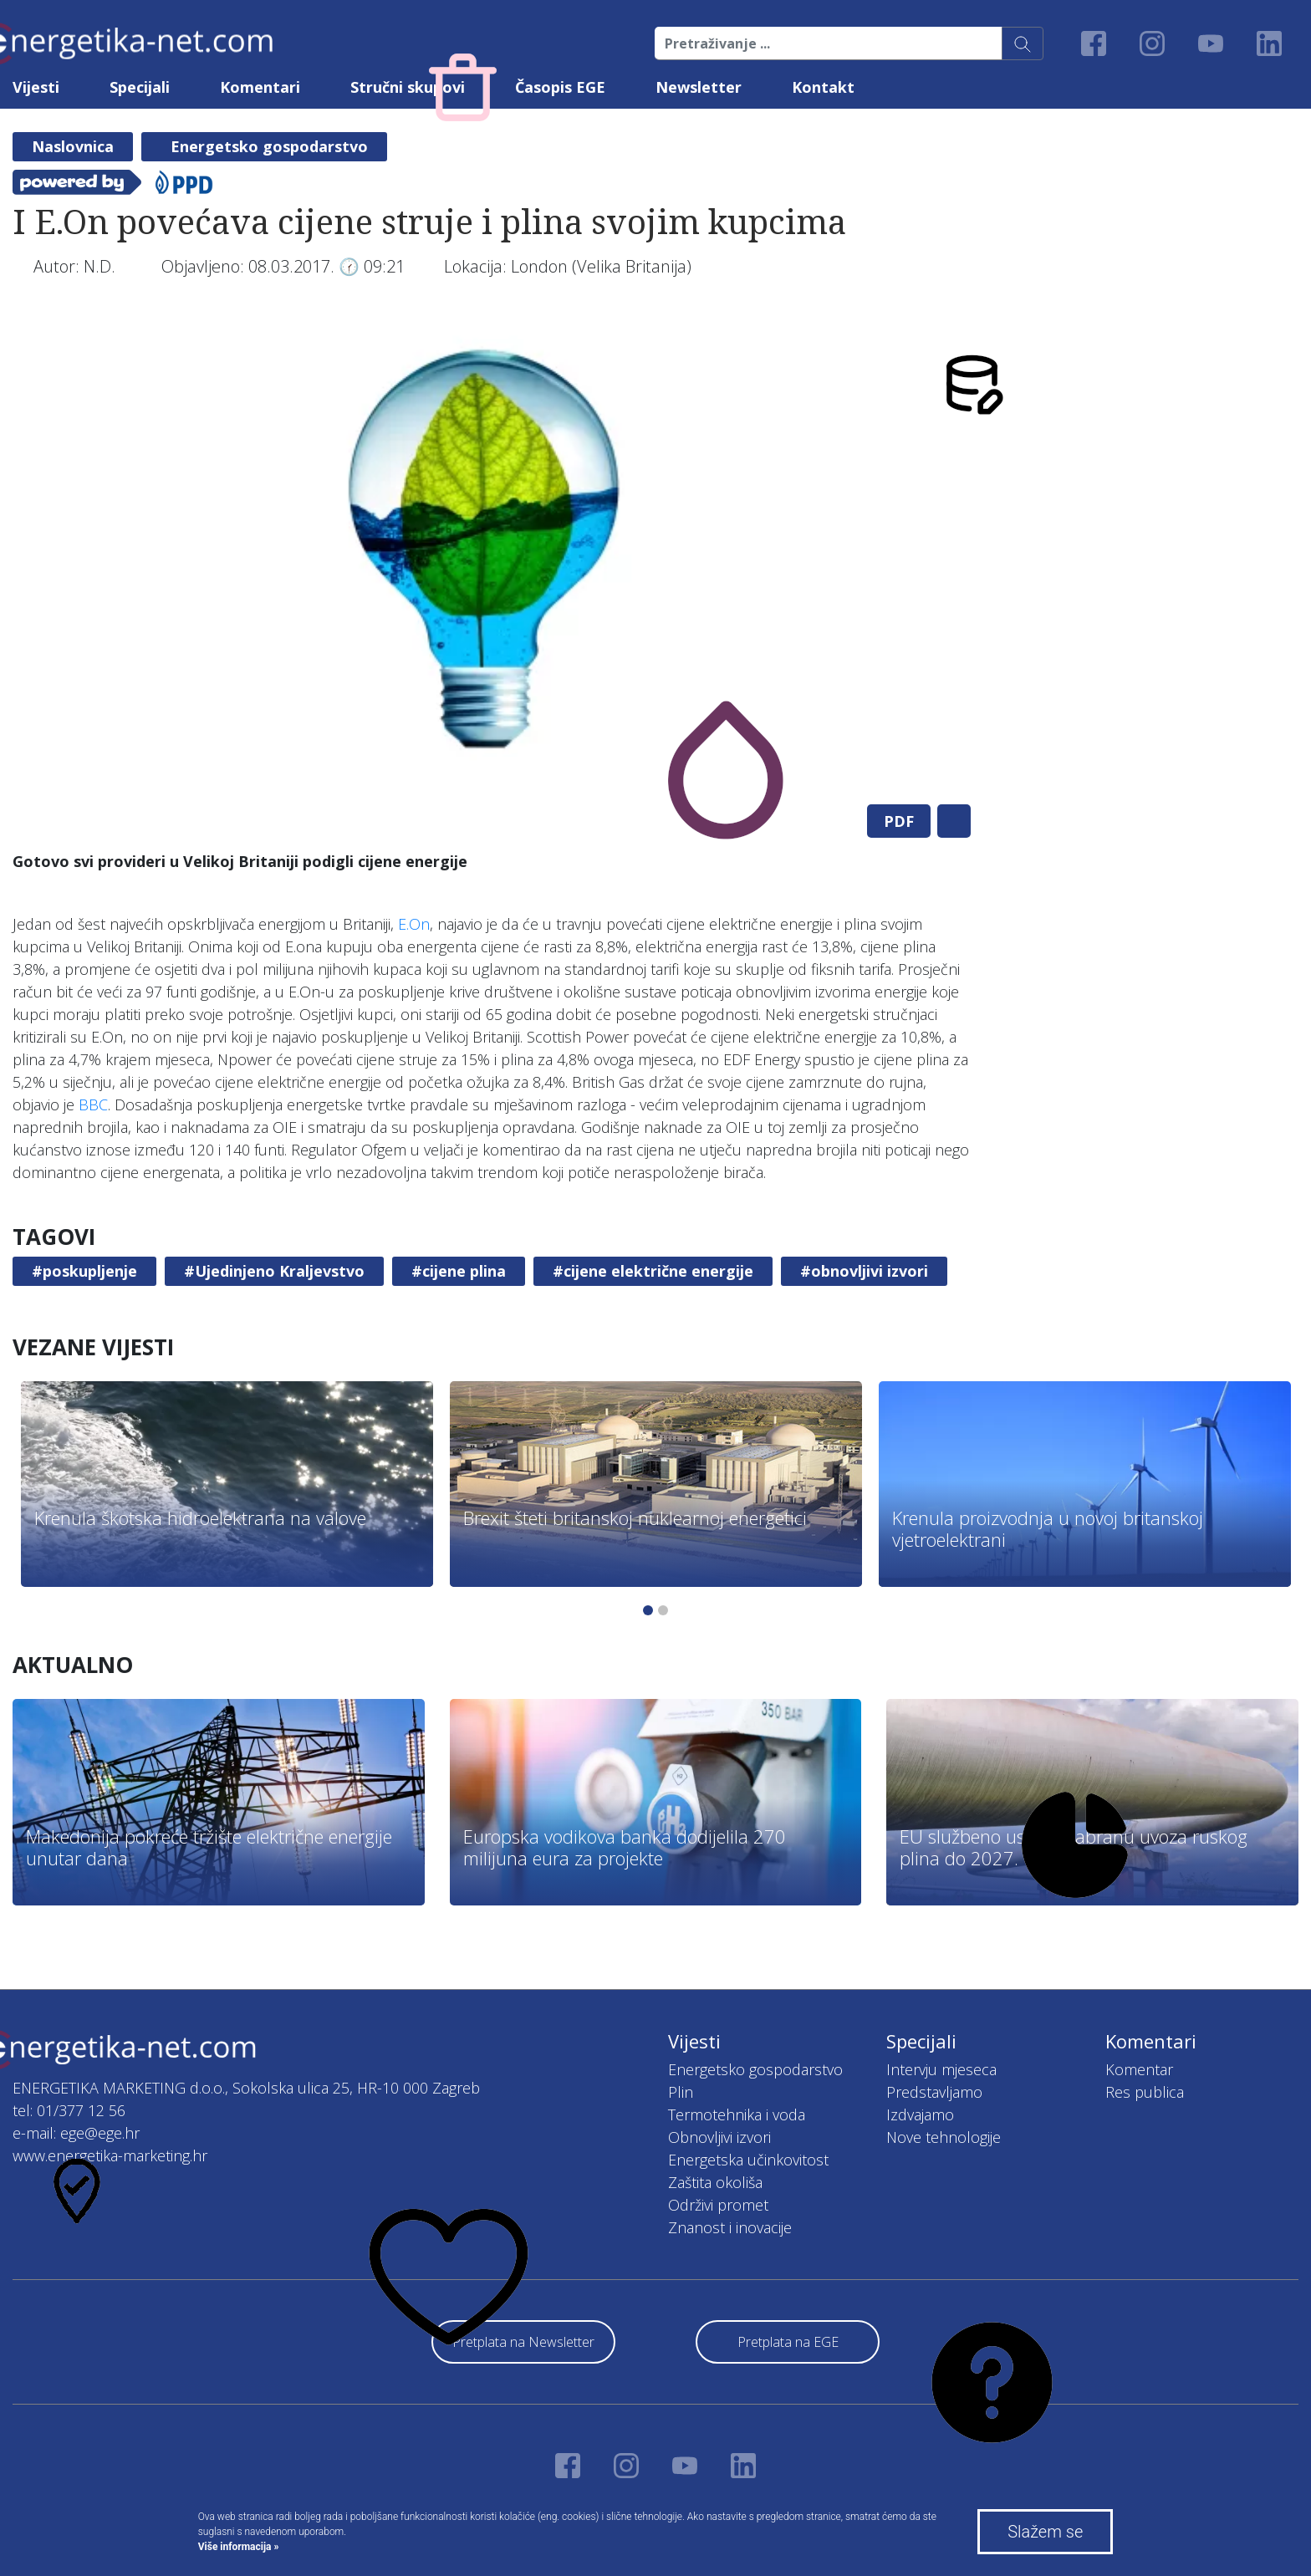  I want to click on adjust water or hydration settings, so click(726, 770).